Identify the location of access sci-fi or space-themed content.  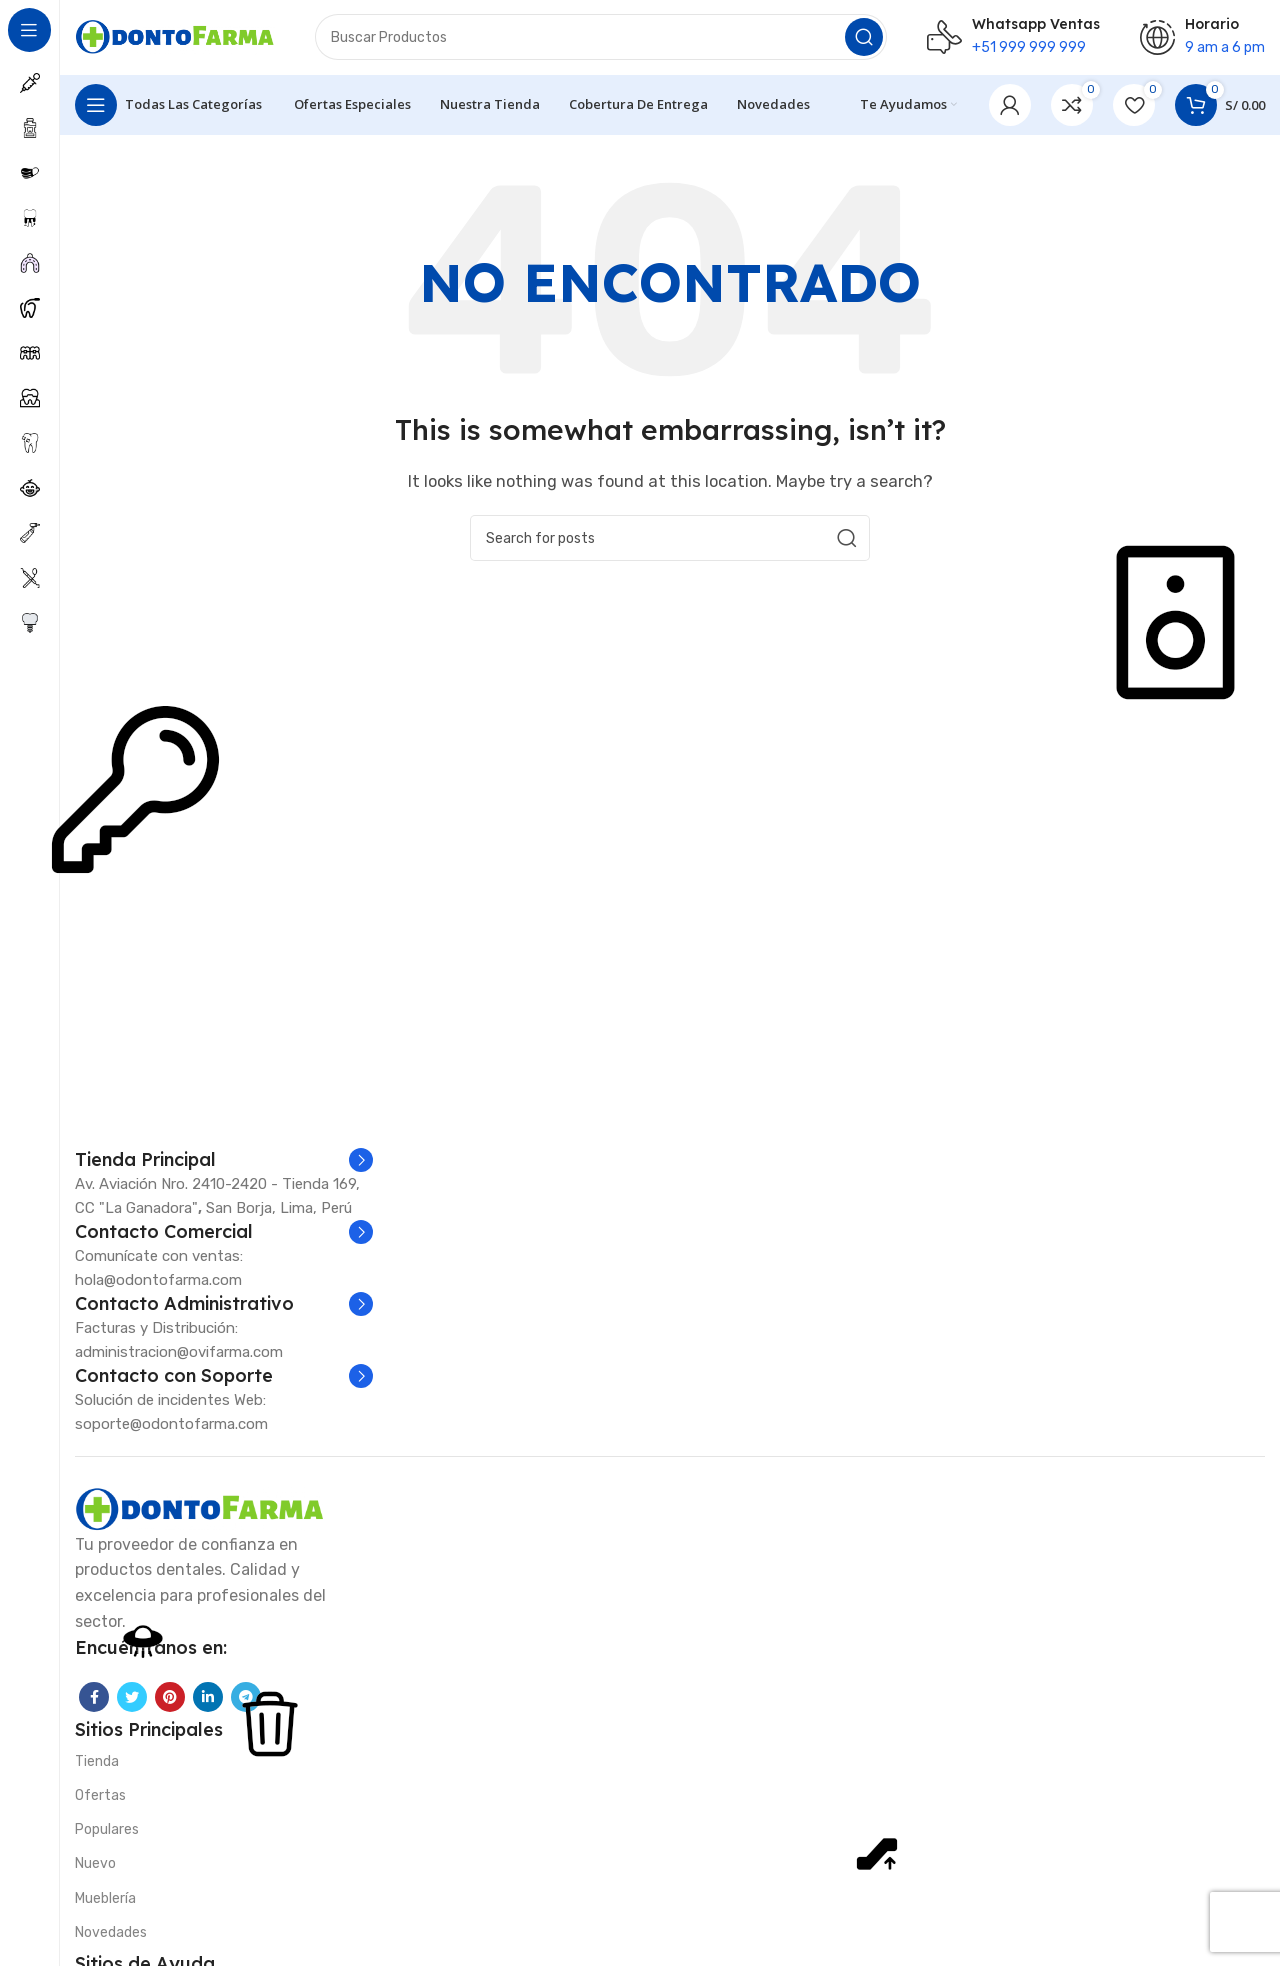
(143, 1641).